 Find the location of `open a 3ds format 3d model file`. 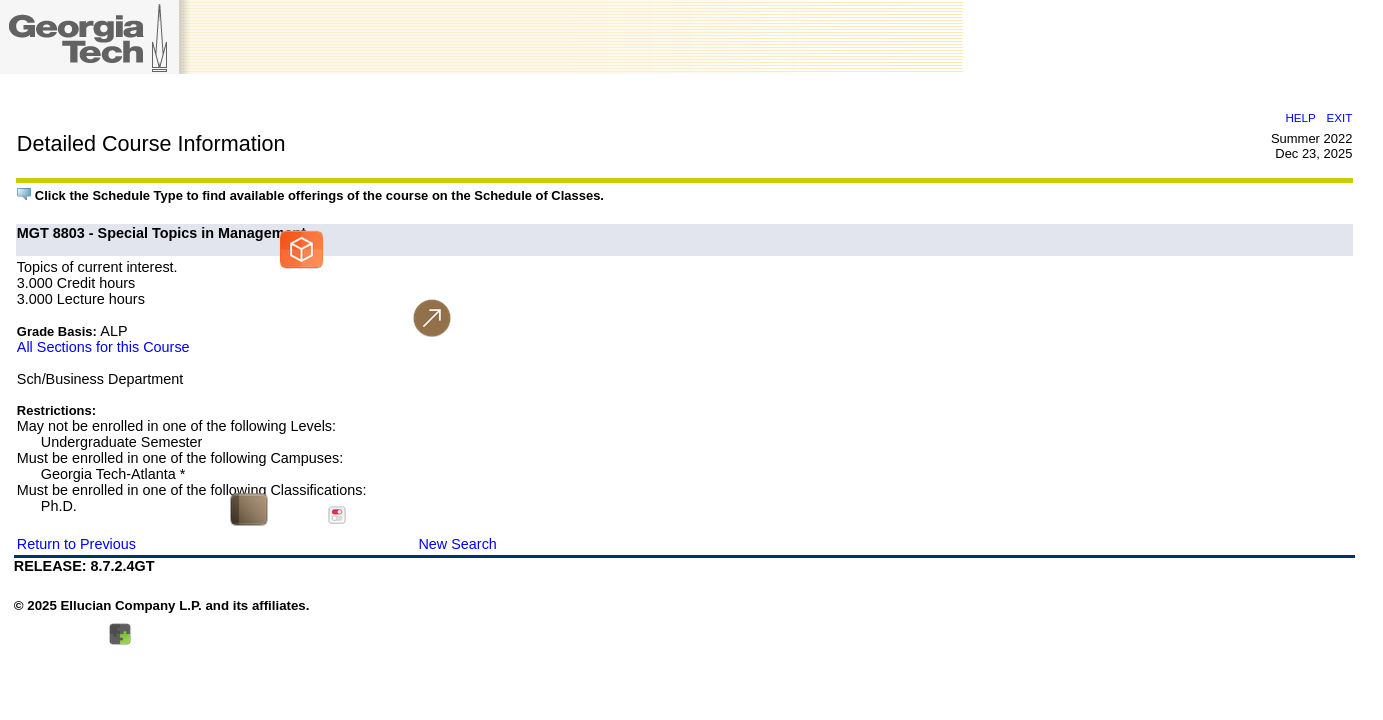

open a 3ds format 3d model file is located at coordinates (301, 248).